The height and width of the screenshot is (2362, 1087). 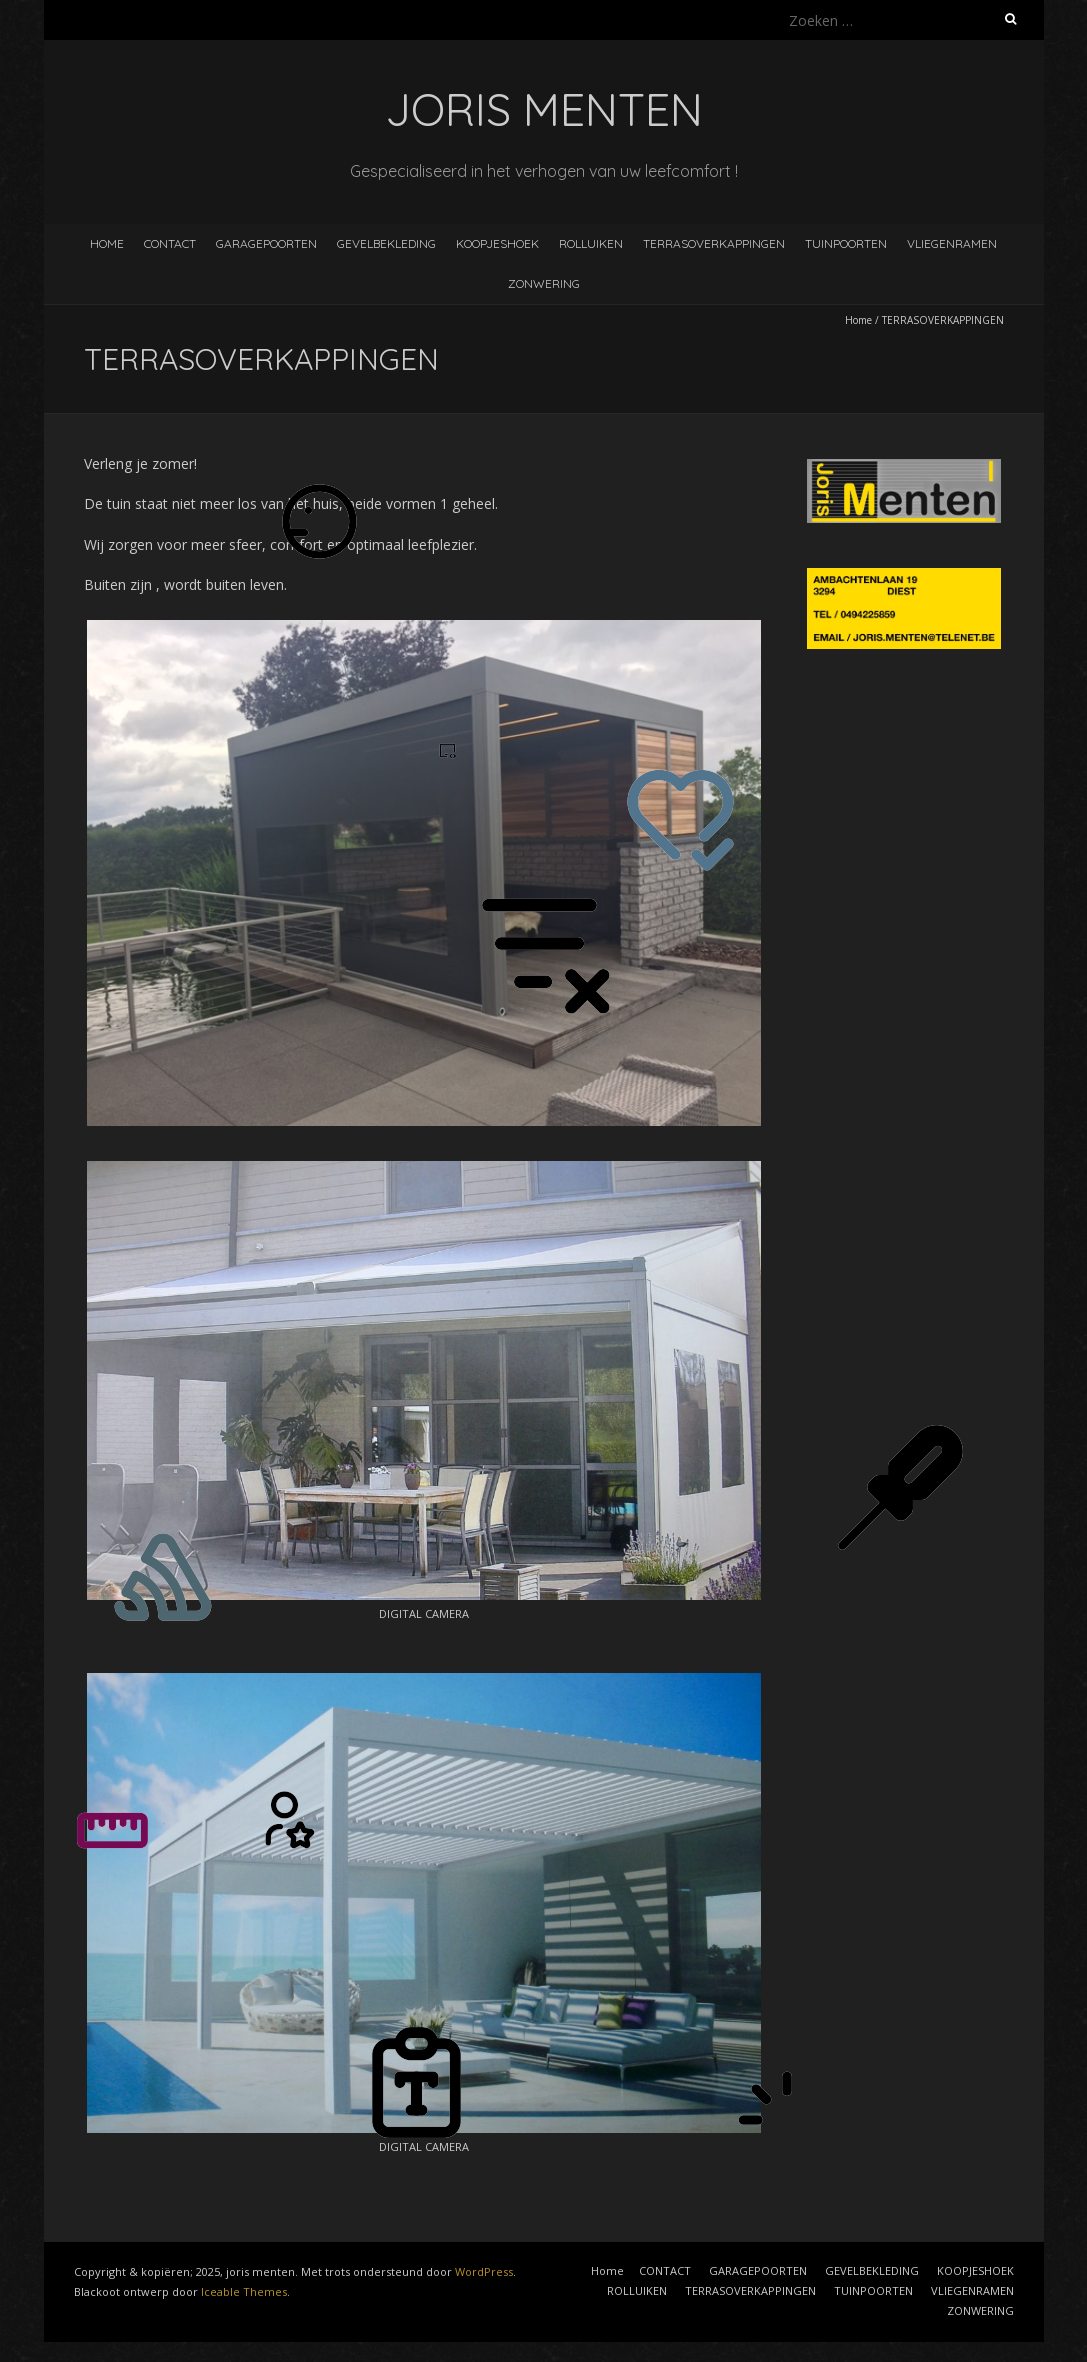 I want to click on access text formatting options for clipboard content, so click(x=416, y=2082).